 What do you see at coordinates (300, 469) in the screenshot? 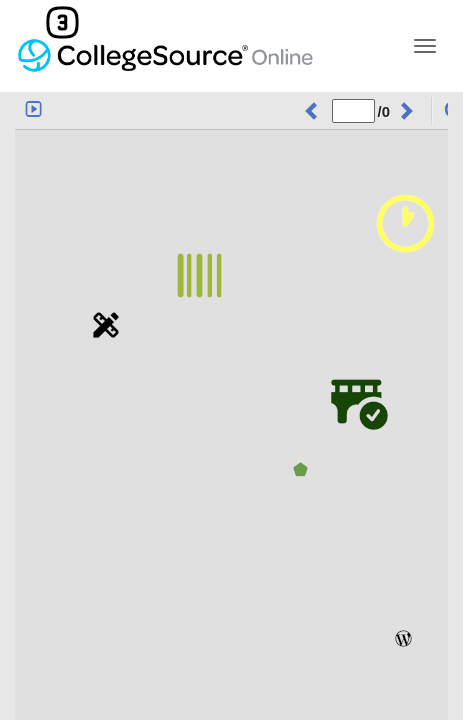
I see `indicates a pentagon-shaped category or tag` at bounding box center [300, 469].